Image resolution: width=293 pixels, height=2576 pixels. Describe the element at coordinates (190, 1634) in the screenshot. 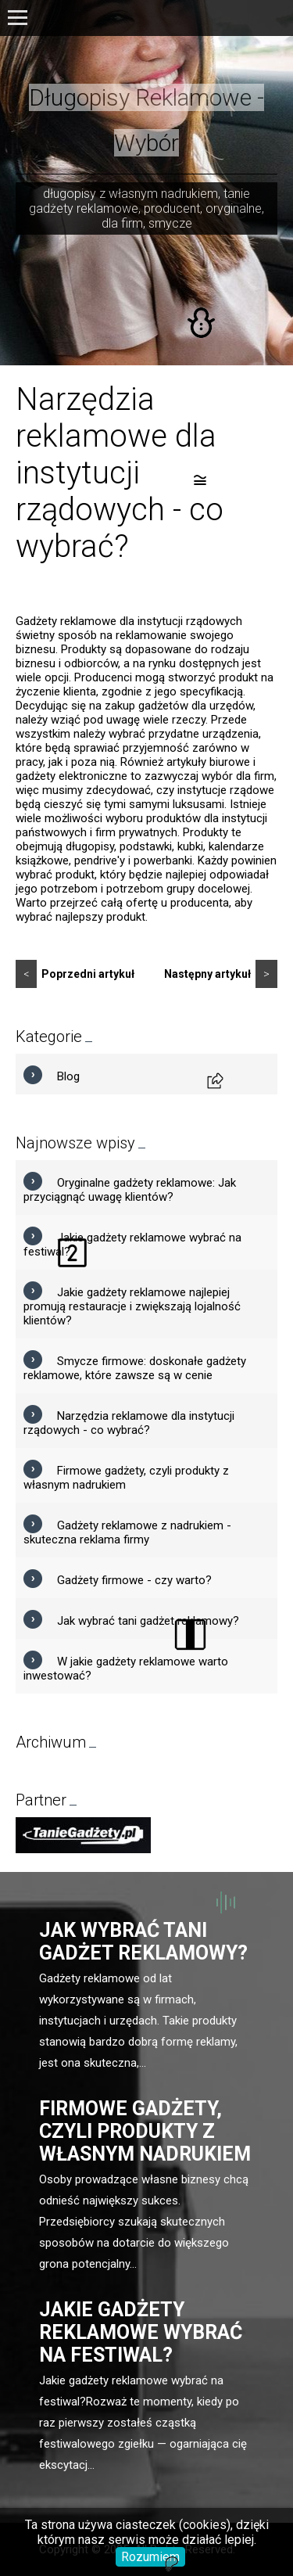

I see `switch to centered layout view` at that location.